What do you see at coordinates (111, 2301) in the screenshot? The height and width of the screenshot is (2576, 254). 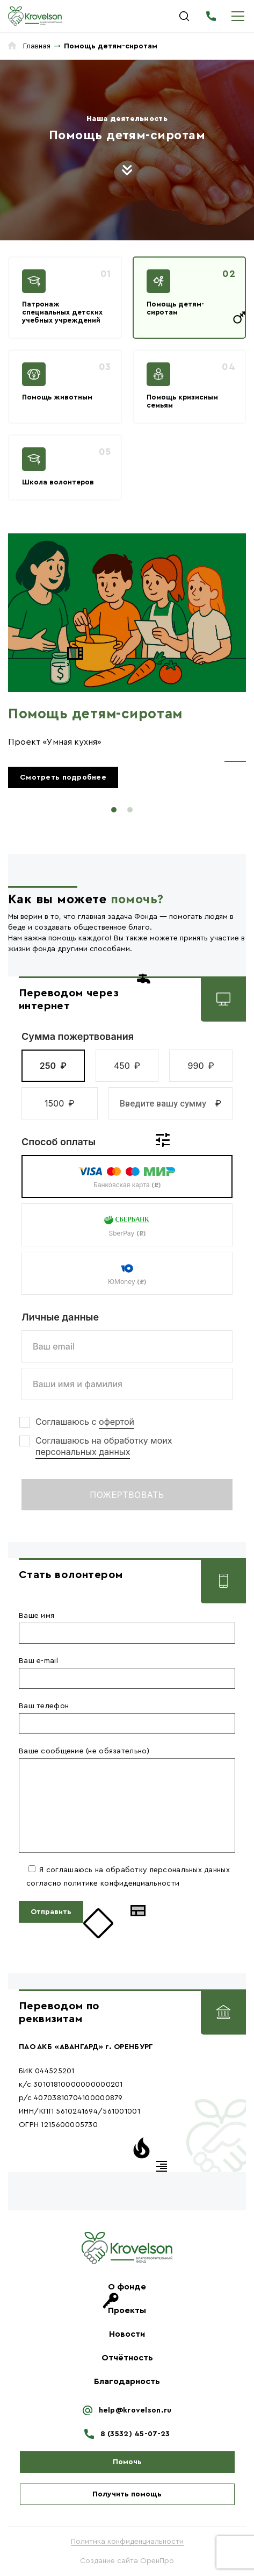 I see `access security or password settings` at bounding box center [111, 2301].